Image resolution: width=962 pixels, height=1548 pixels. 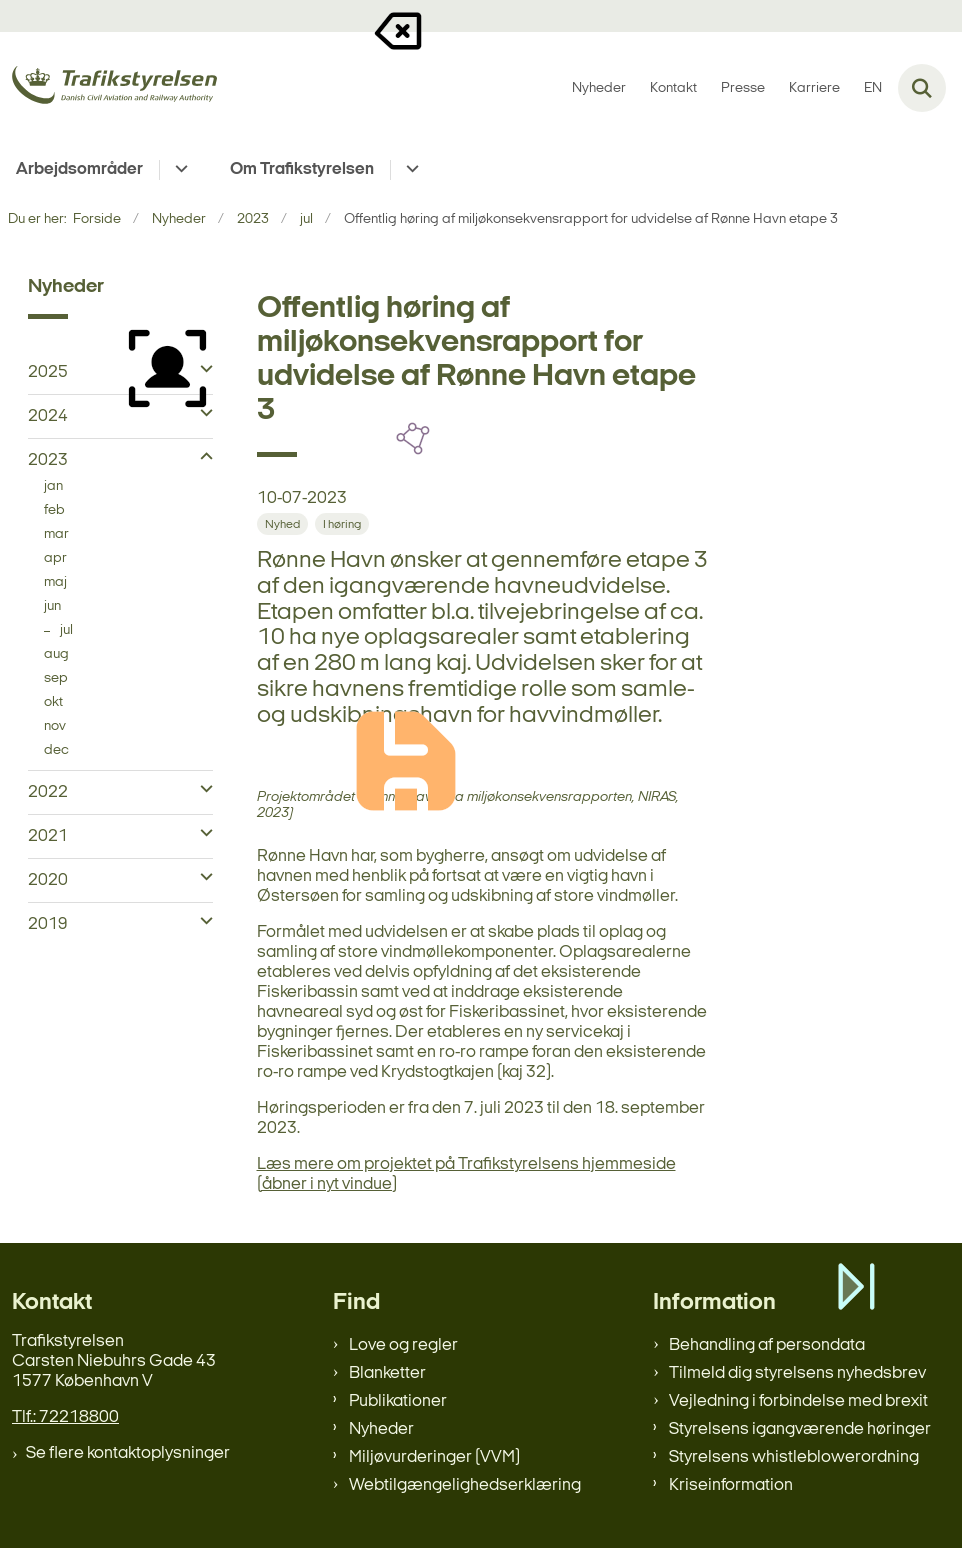 I want to click on focus on current user profile, so click(x=167, y=368).